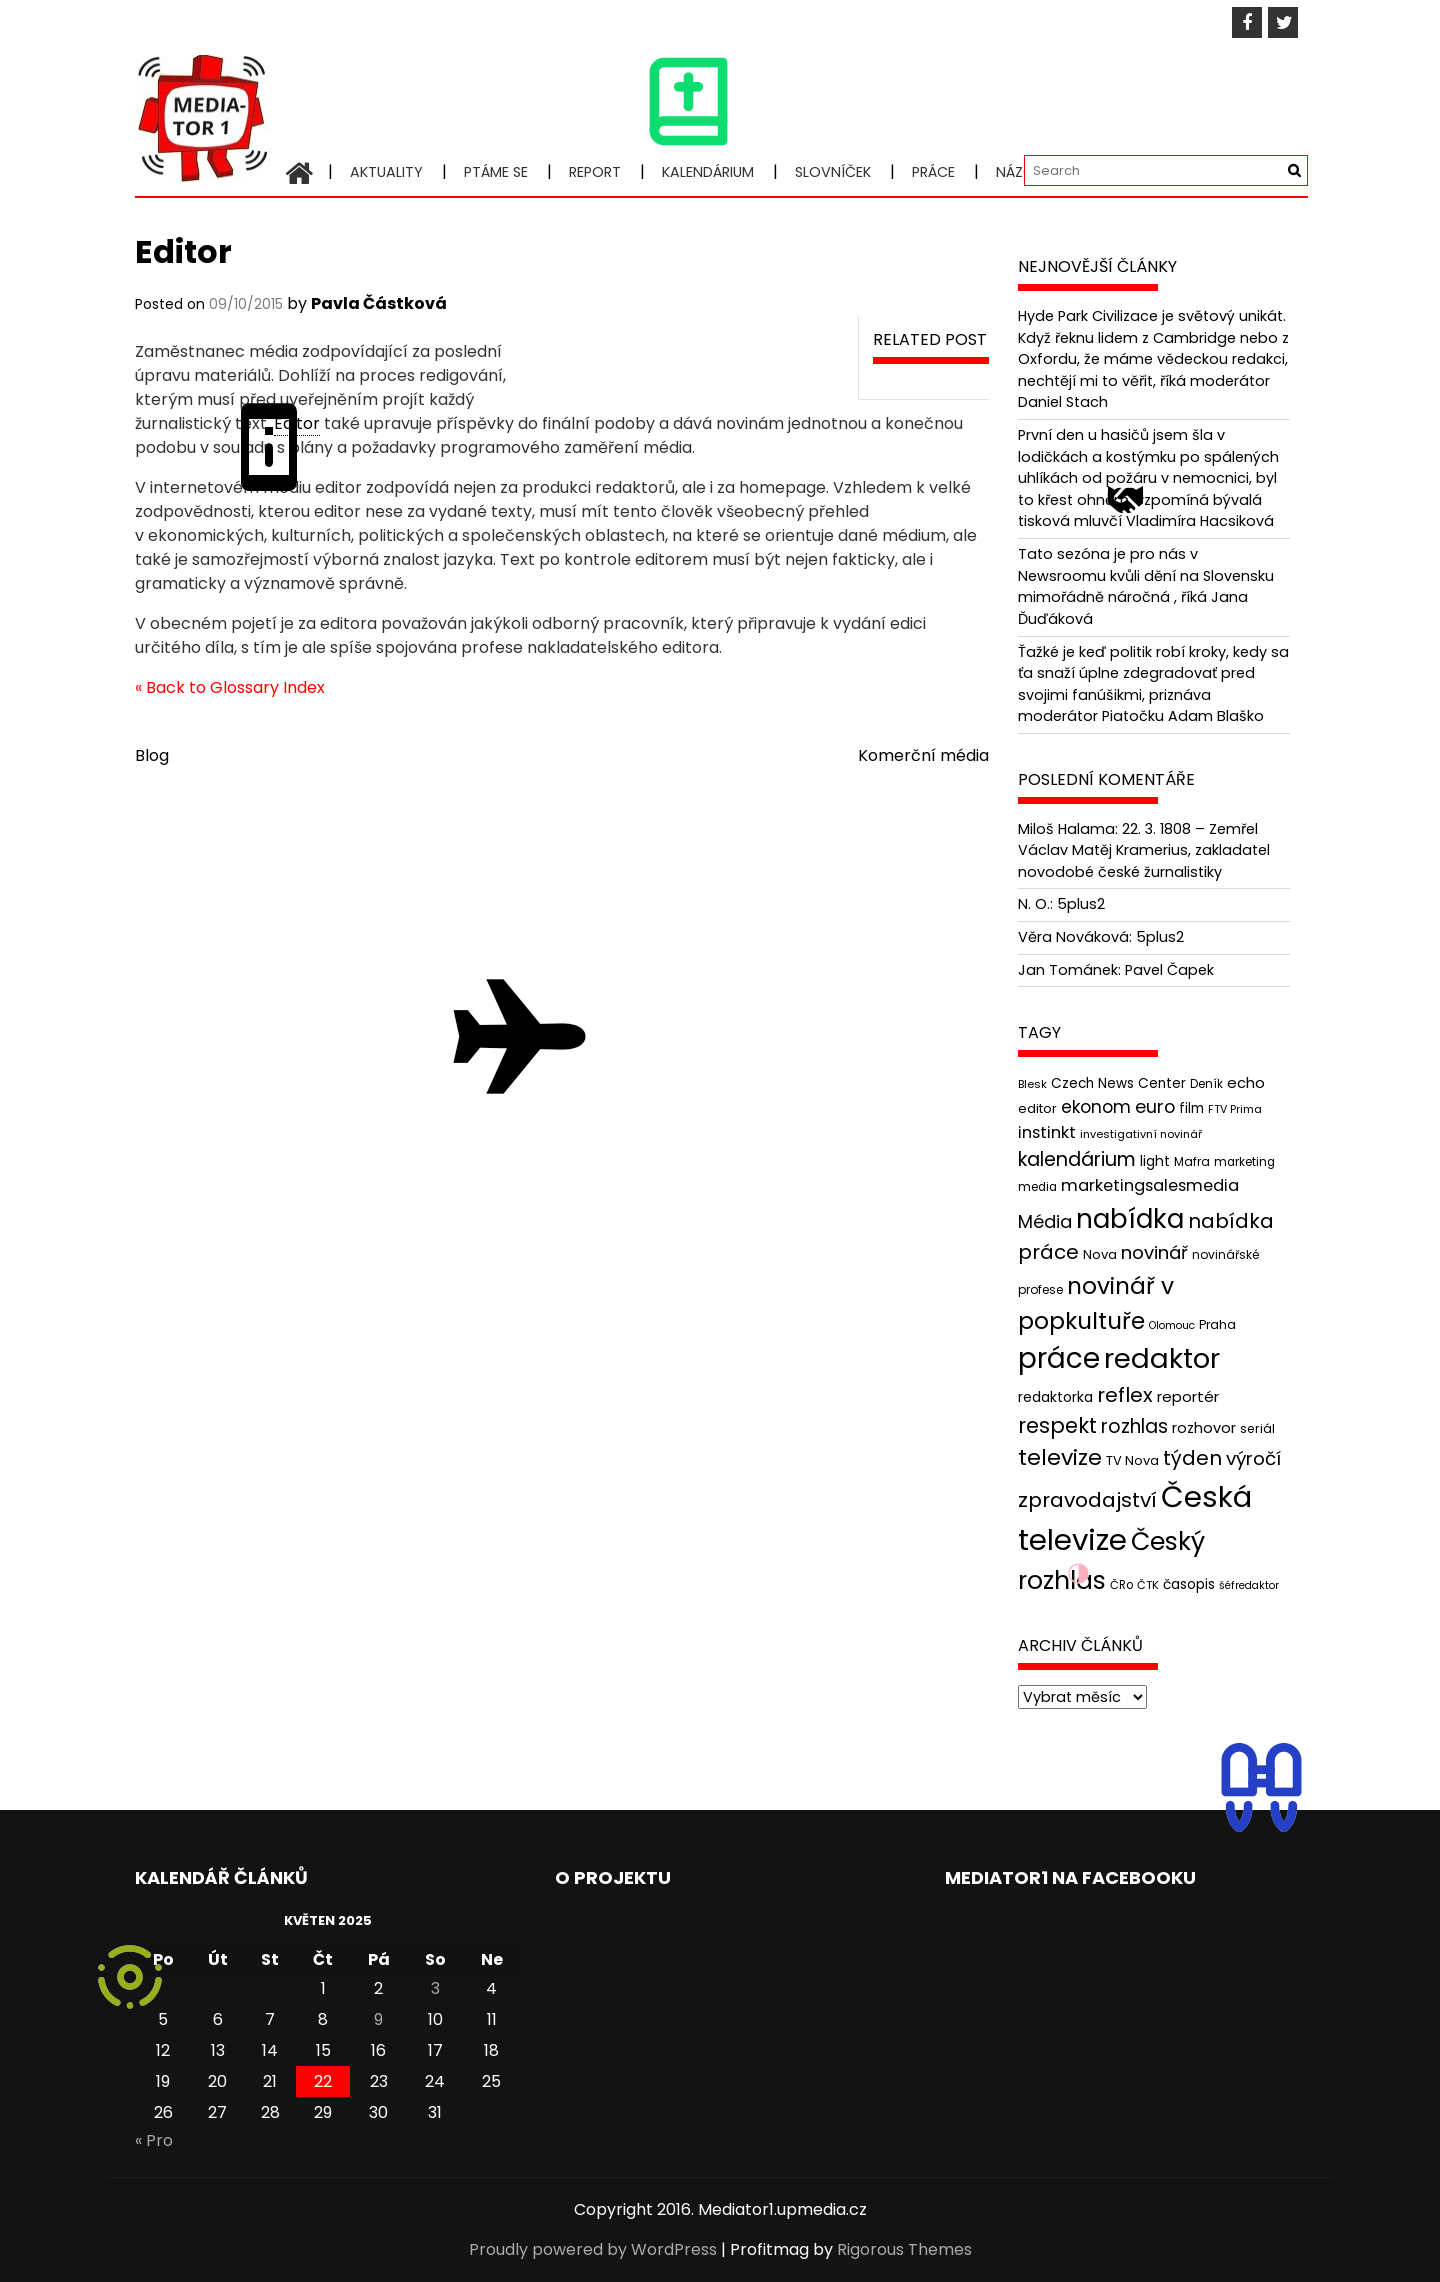 The image size is (1440, 2282). Describe the element at coordinates (688, 101) in the screenshot. I see `access religious texts or scriptures` at that location.